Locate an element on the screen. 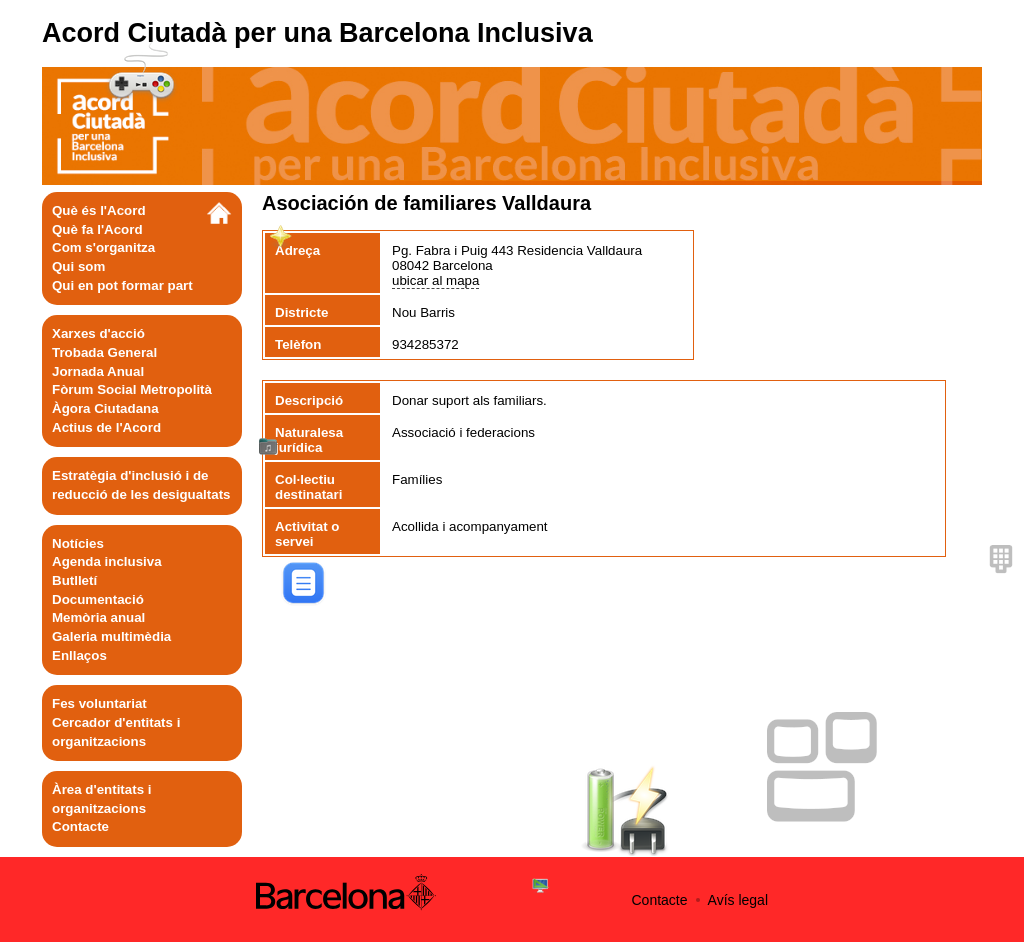 The image size is (1024, 942). indicates battery is fully charged and connected to power is located at coordinates (622, 809).